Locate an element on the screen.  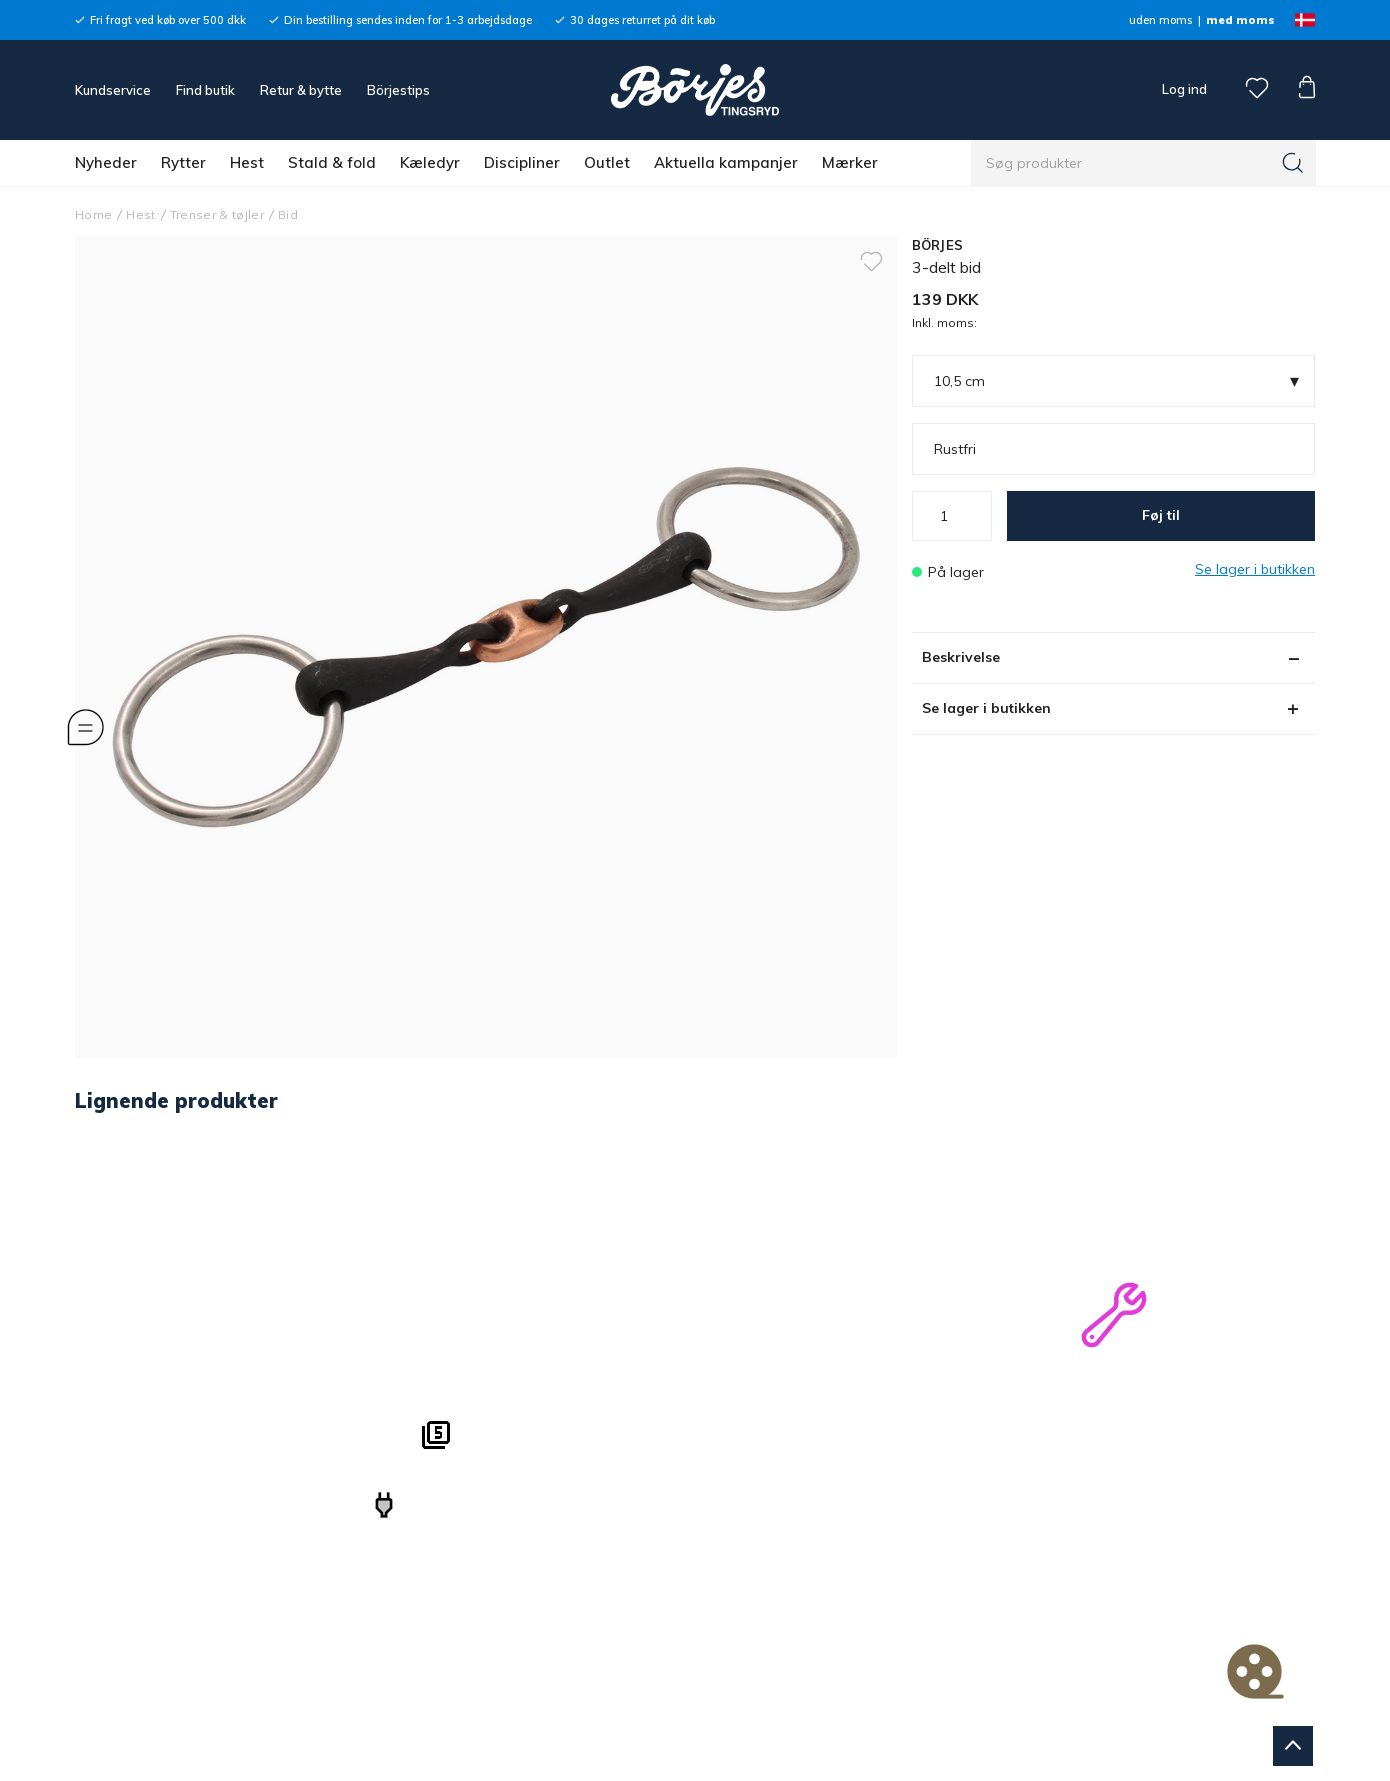
access settings or configuration options is located at coordinates (1114, 1315).